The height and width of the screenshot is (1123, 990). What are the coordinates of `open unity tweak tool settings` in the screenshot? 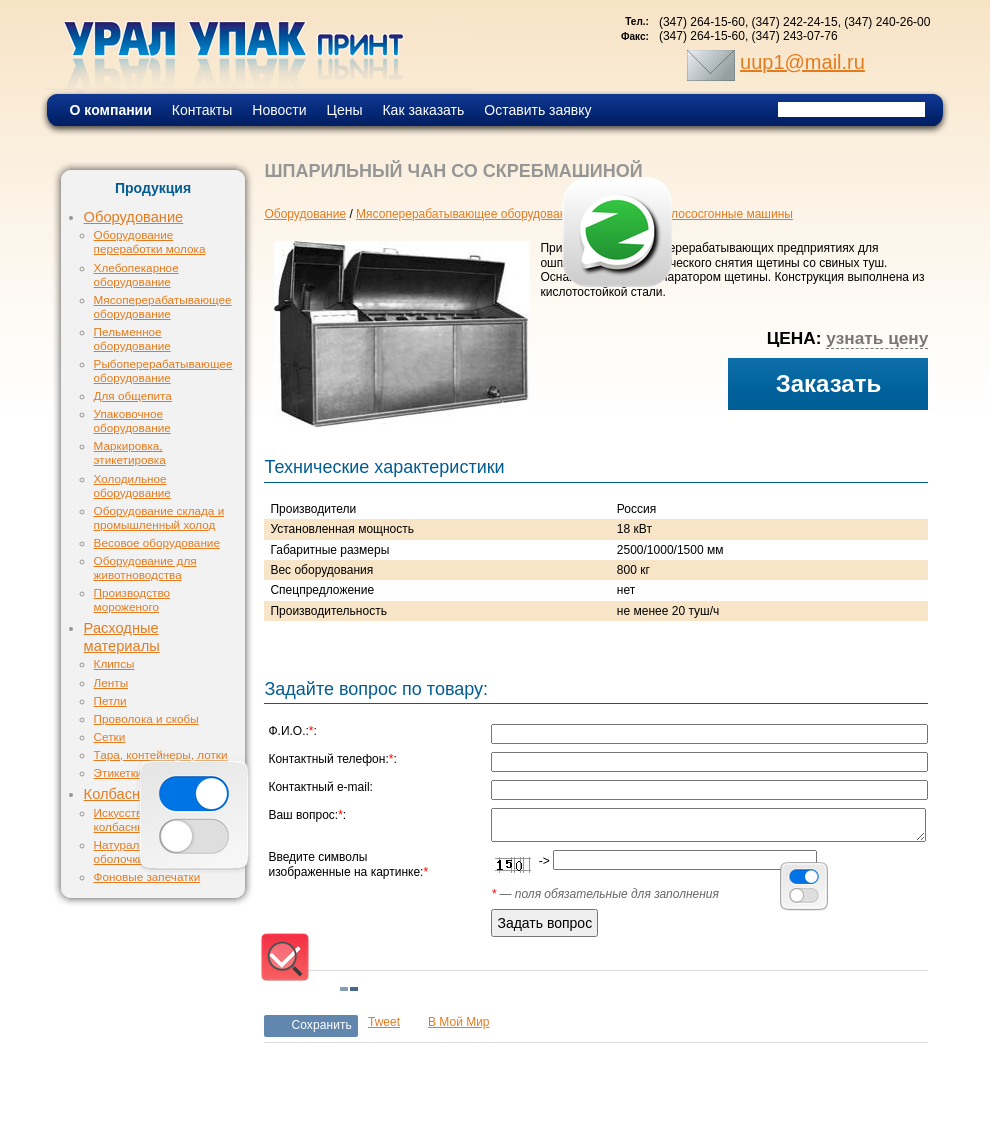 It's located at (194, 815).